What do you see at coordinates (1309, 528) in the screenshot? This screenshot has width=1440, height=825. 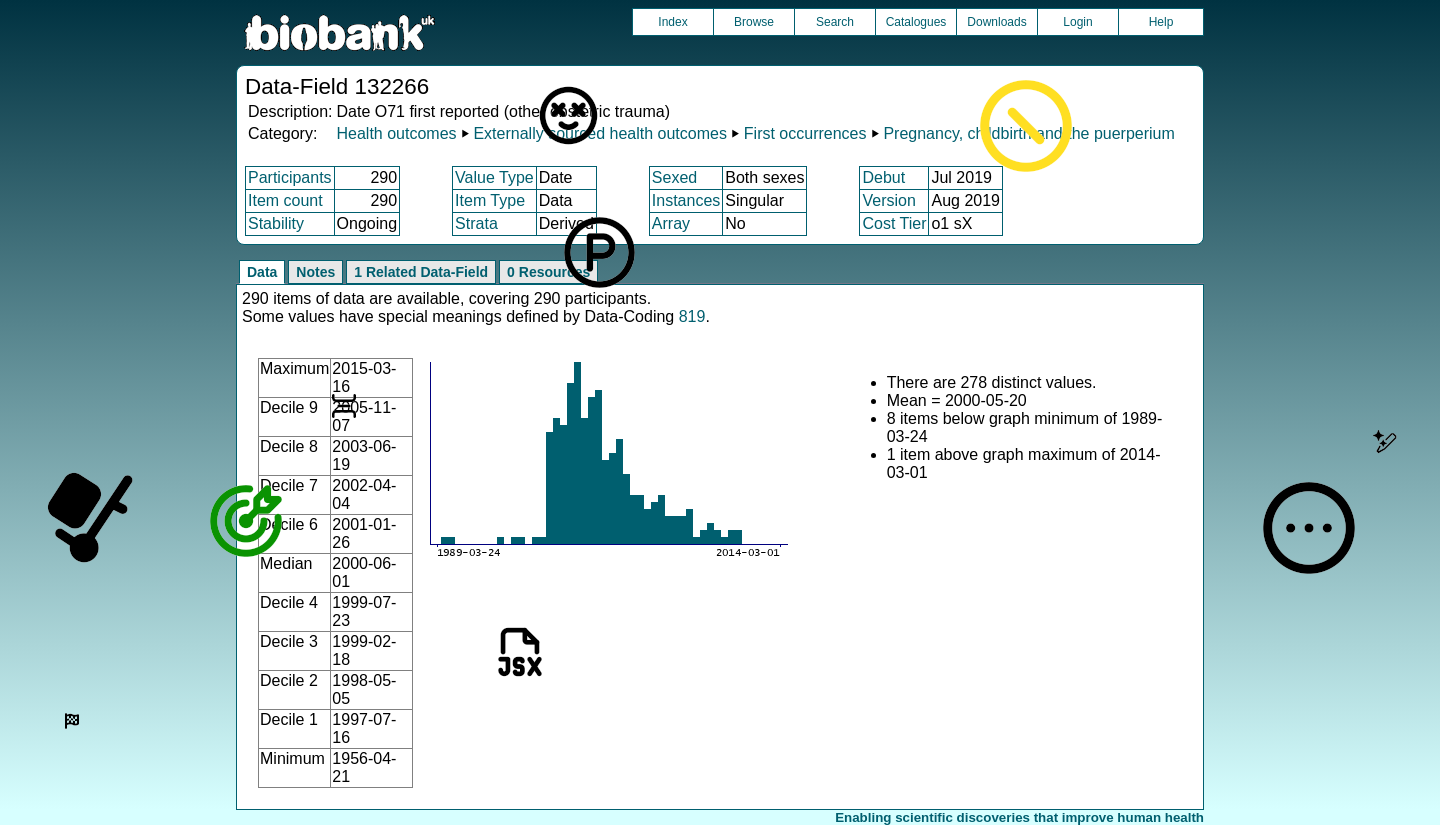 I see `open more options menu` at bounding box center [1309, 528].